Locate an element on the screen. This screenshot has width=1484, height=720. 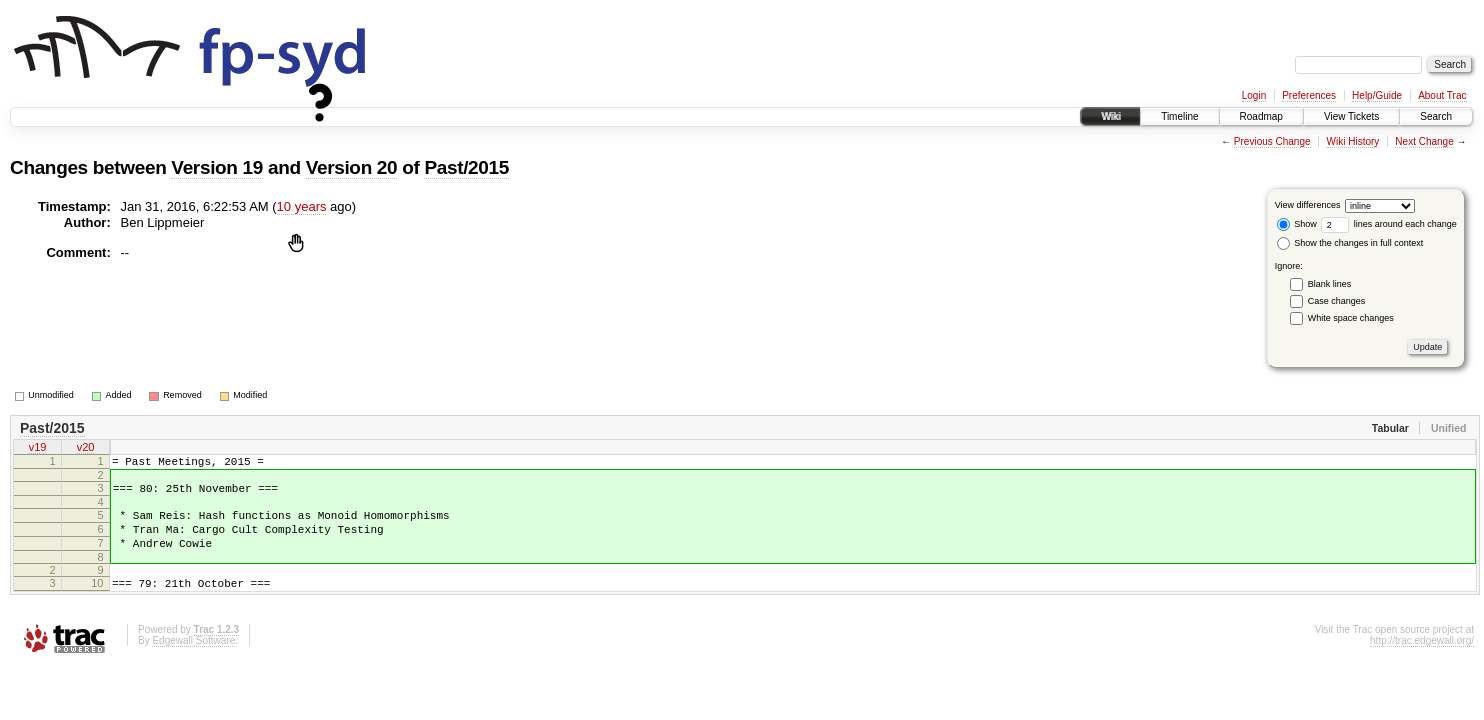
access help or support information is located at coordinates (319, 100).